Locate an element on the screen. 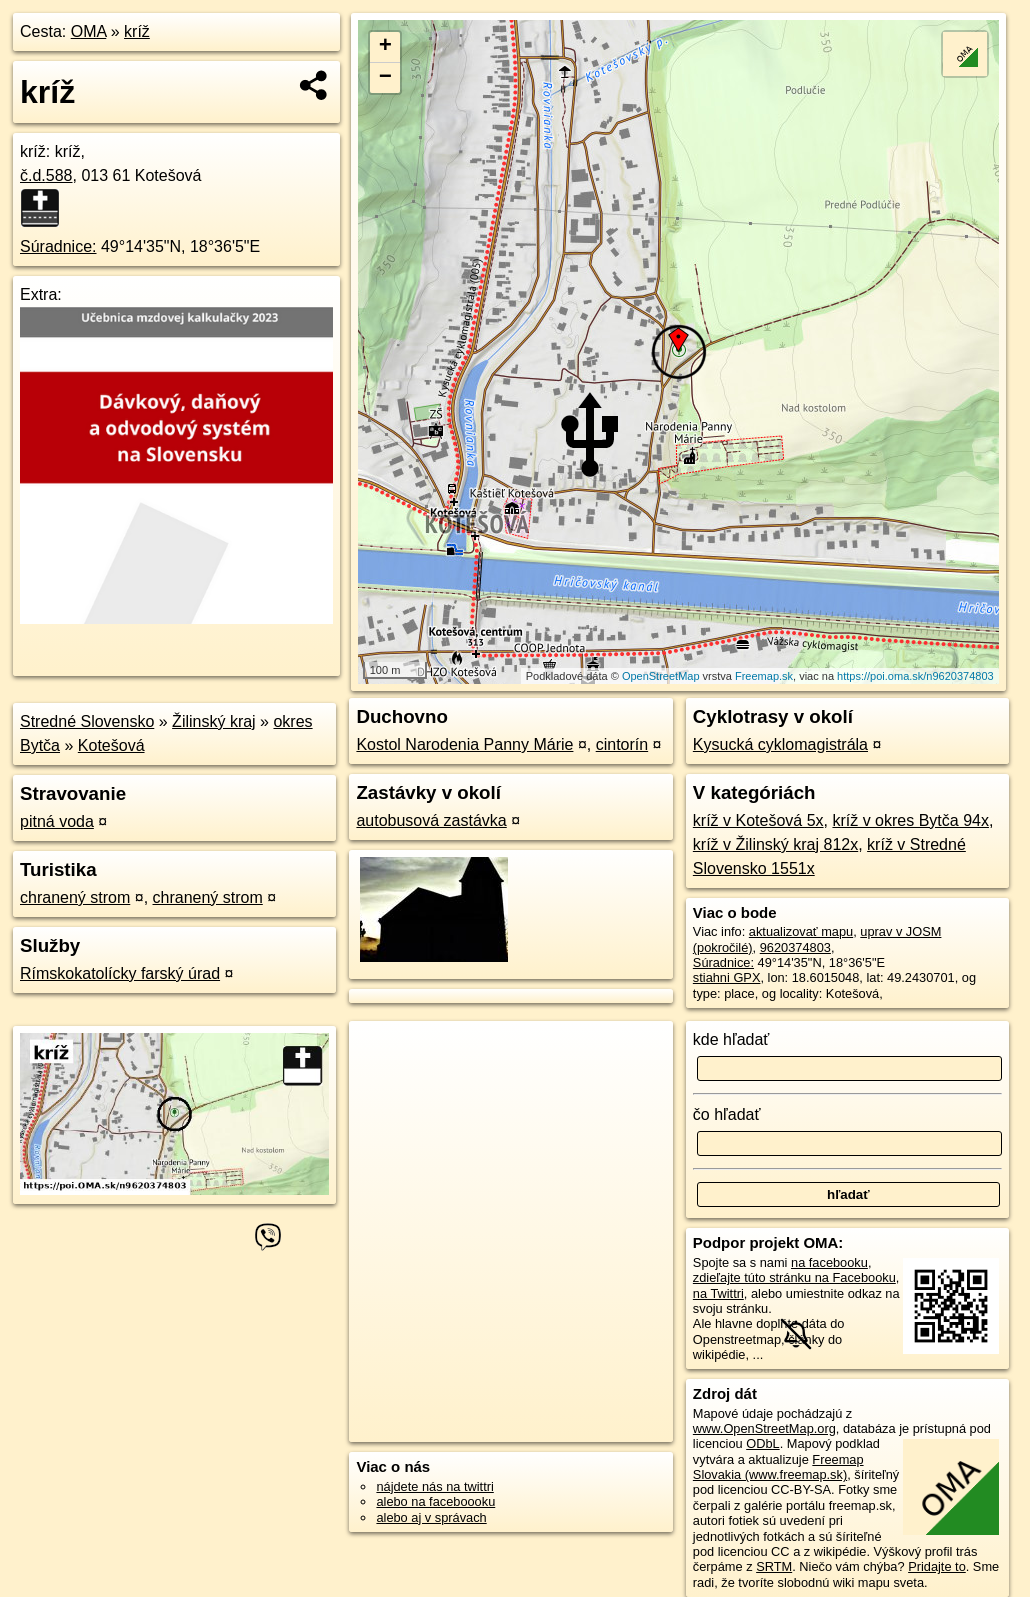  open Viber messaging app is located at coordinates (268, 1237).